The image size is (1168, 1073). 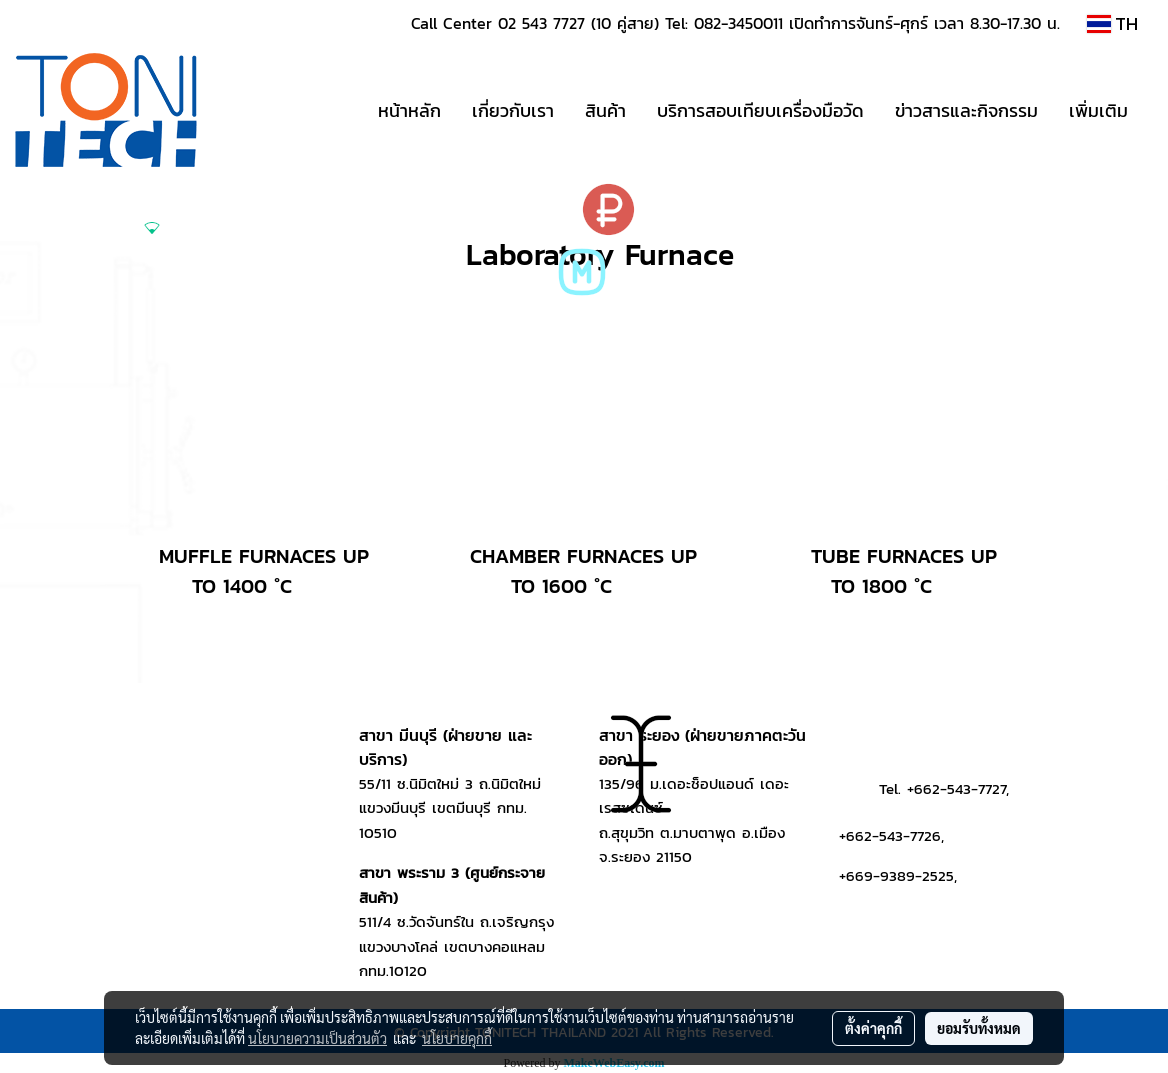 What do you see at coordinates (608, 209) in the screenshot?
I see `view price in russian rubles` at bounding box center [608, 209].